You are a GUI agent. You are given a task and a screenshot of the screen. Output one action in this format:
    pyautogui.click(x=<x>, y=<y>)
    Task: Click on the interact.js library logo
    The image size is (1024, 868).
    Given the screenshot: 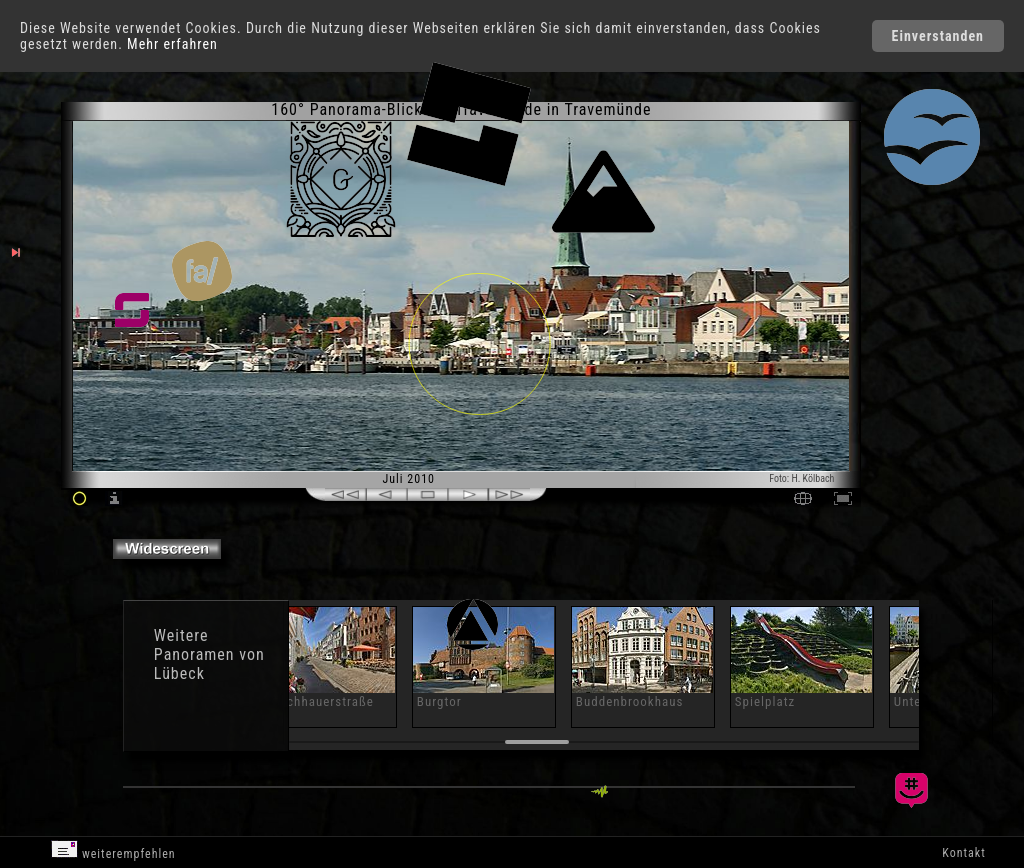 What is the action you would take?
    pyautogui.click(x=472, y=624)
    